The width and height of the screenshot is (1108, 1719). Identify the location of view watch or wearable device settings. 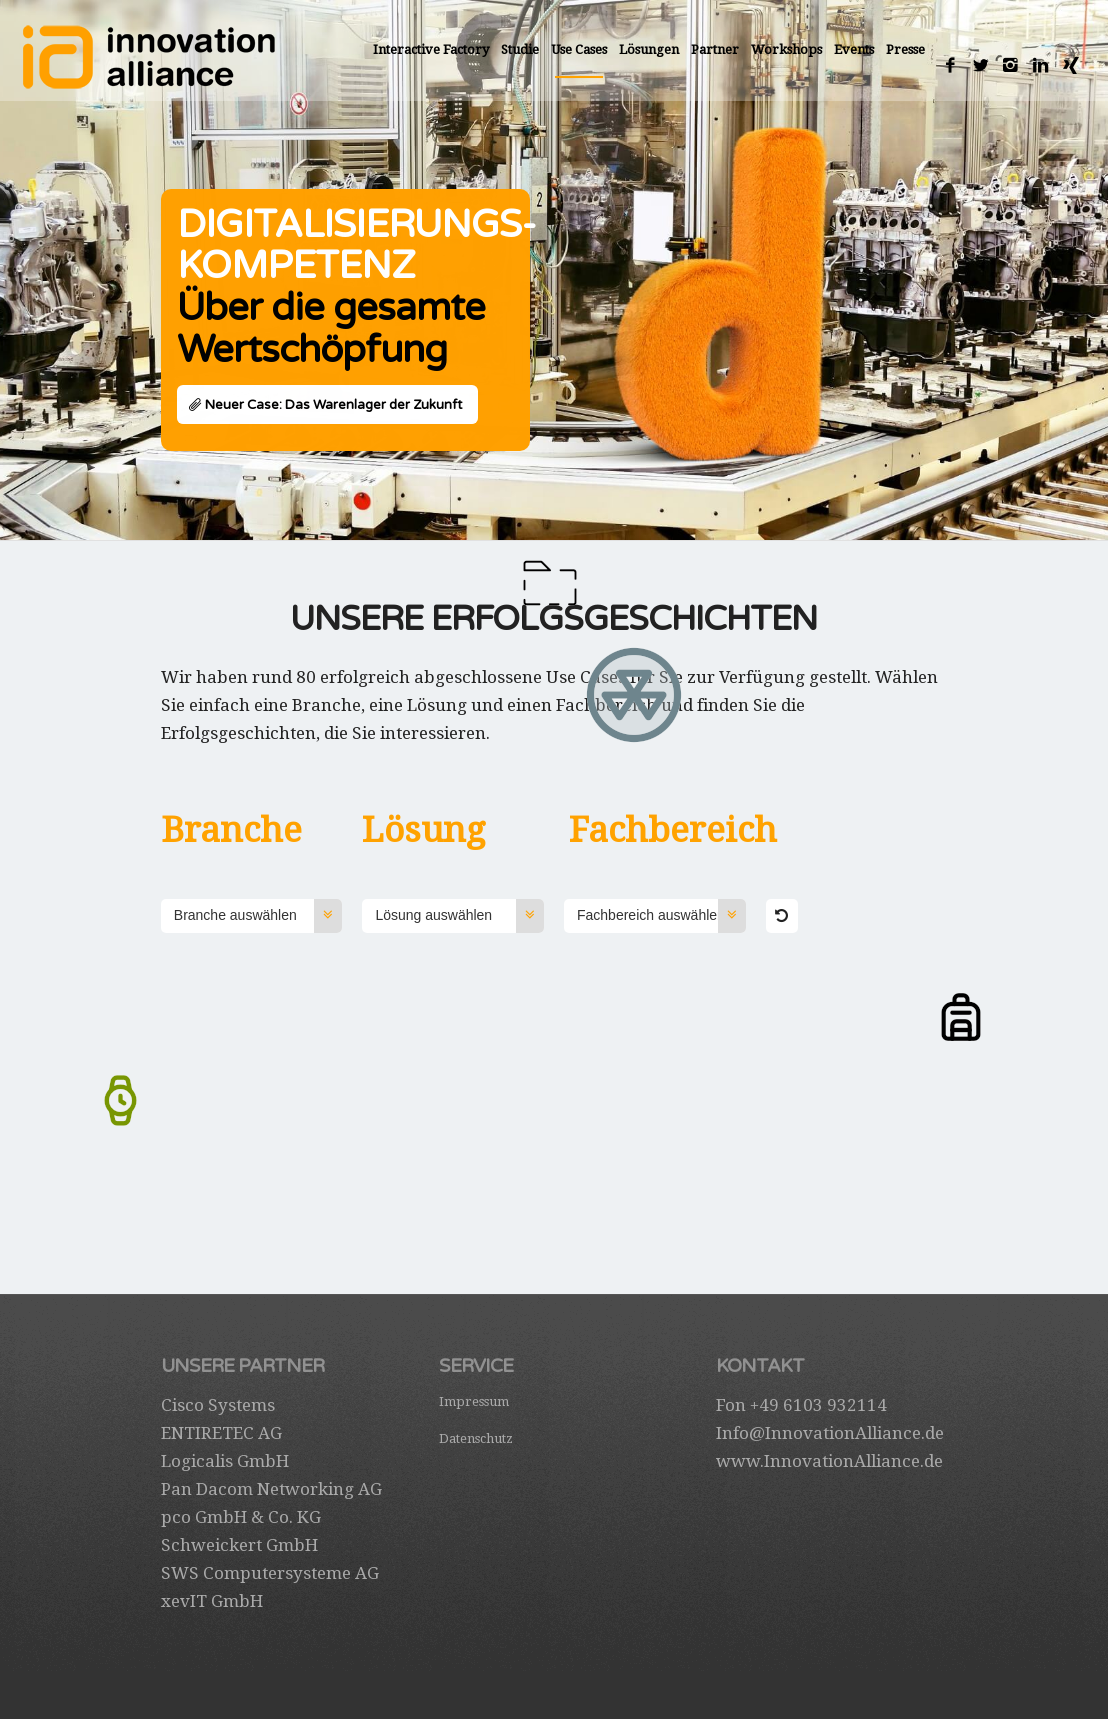
(120, 1100).